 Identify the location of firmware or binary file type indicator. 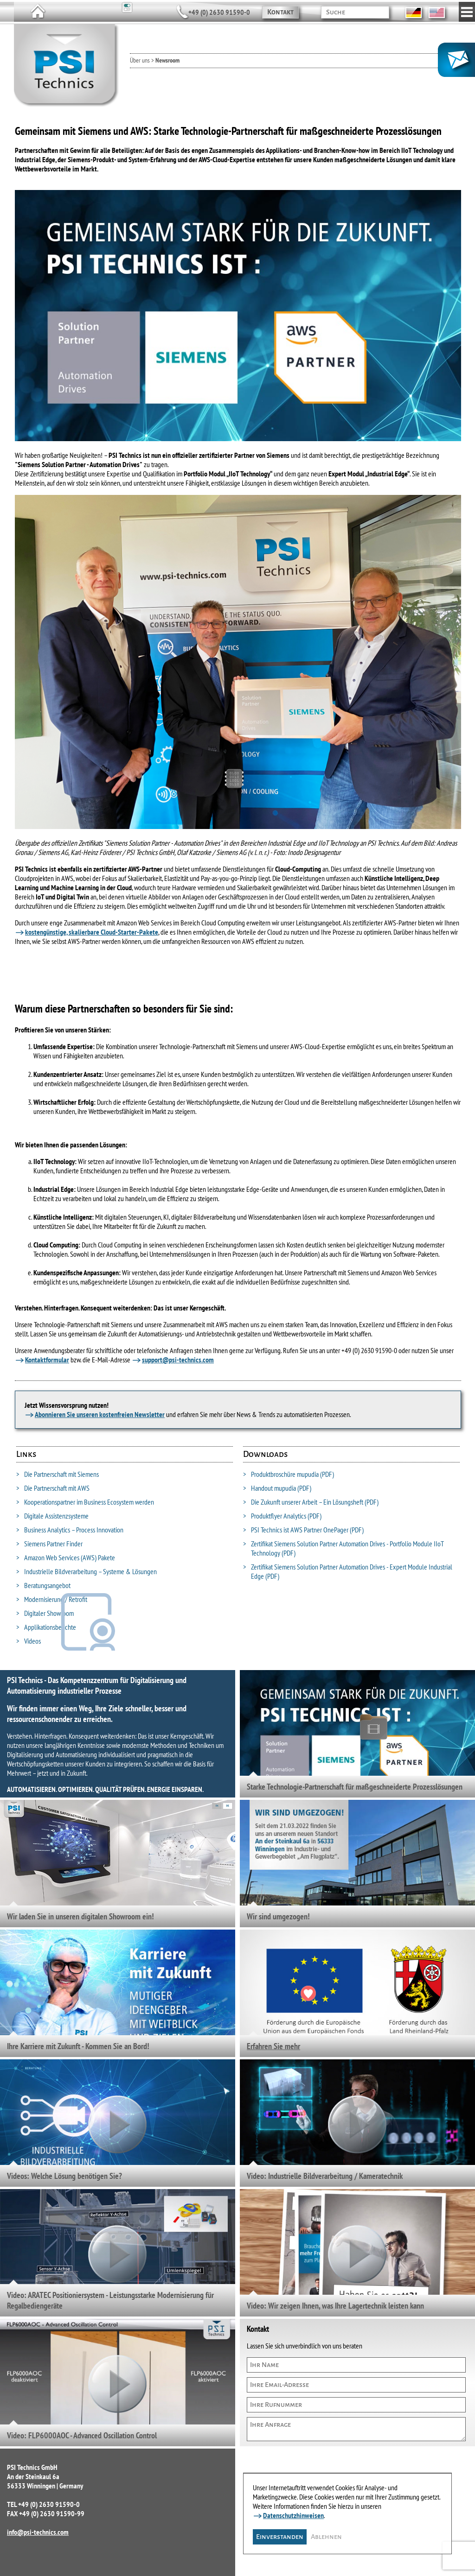
(234, 778).